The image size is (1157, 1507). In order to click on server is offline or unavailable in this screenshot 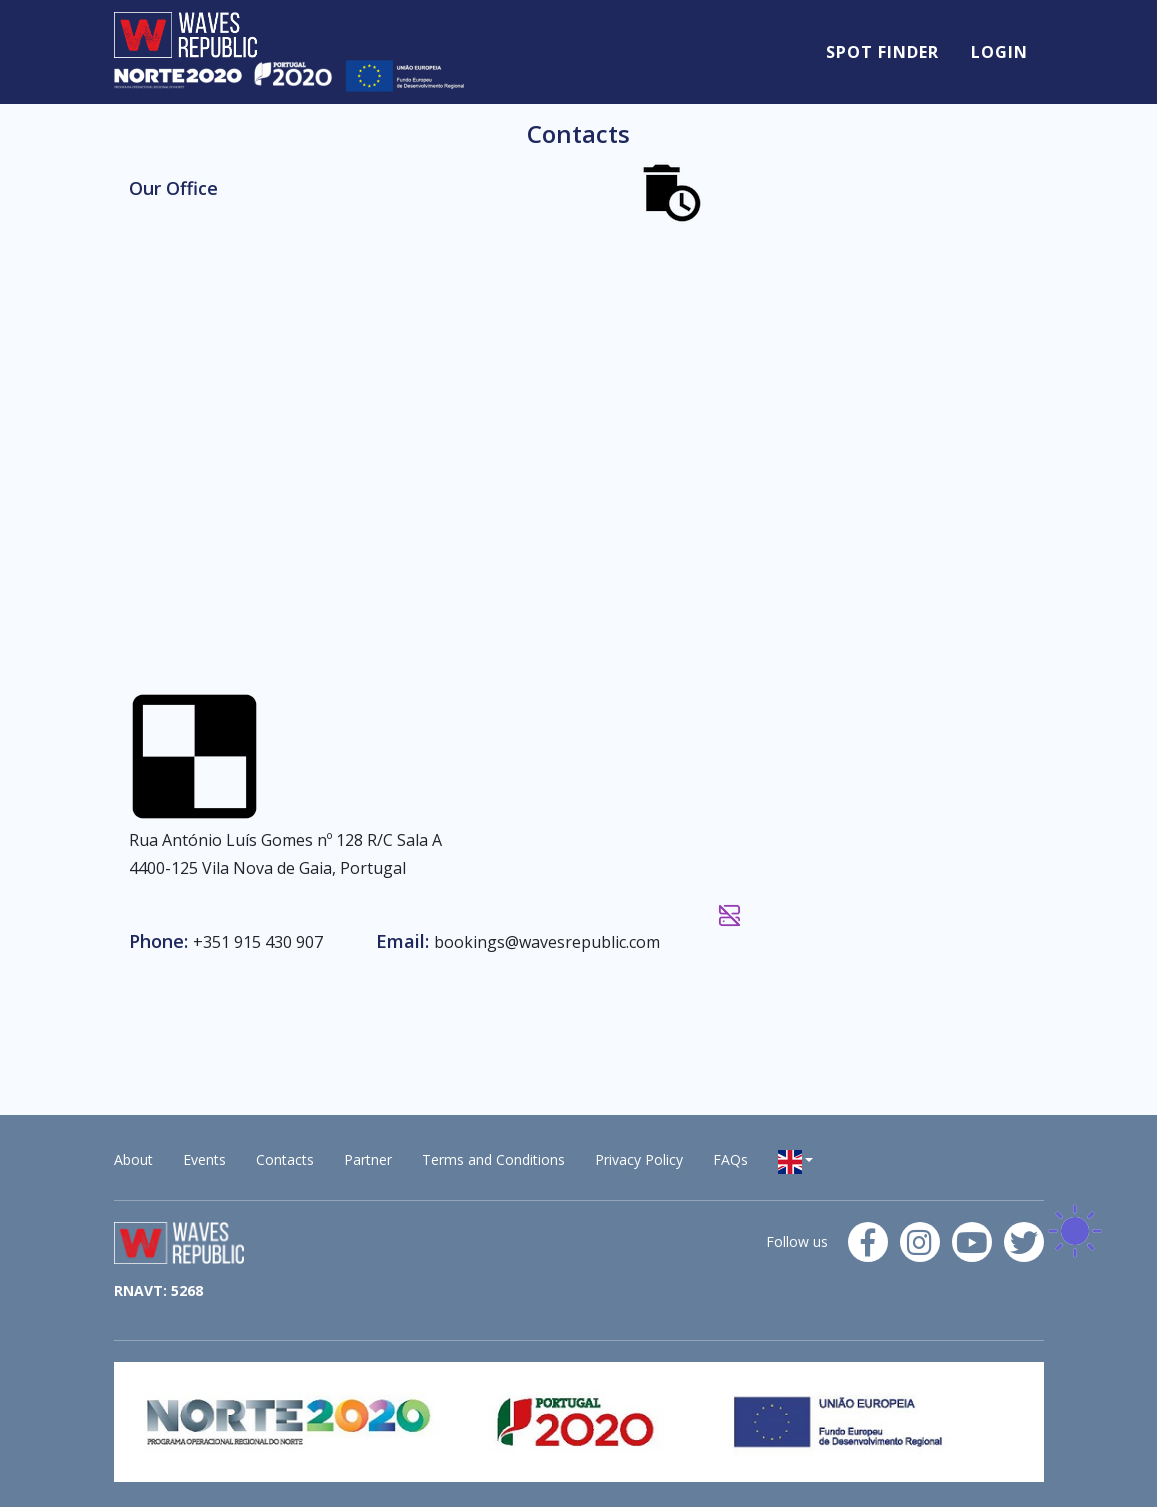, I will do `click(729, 915)`.